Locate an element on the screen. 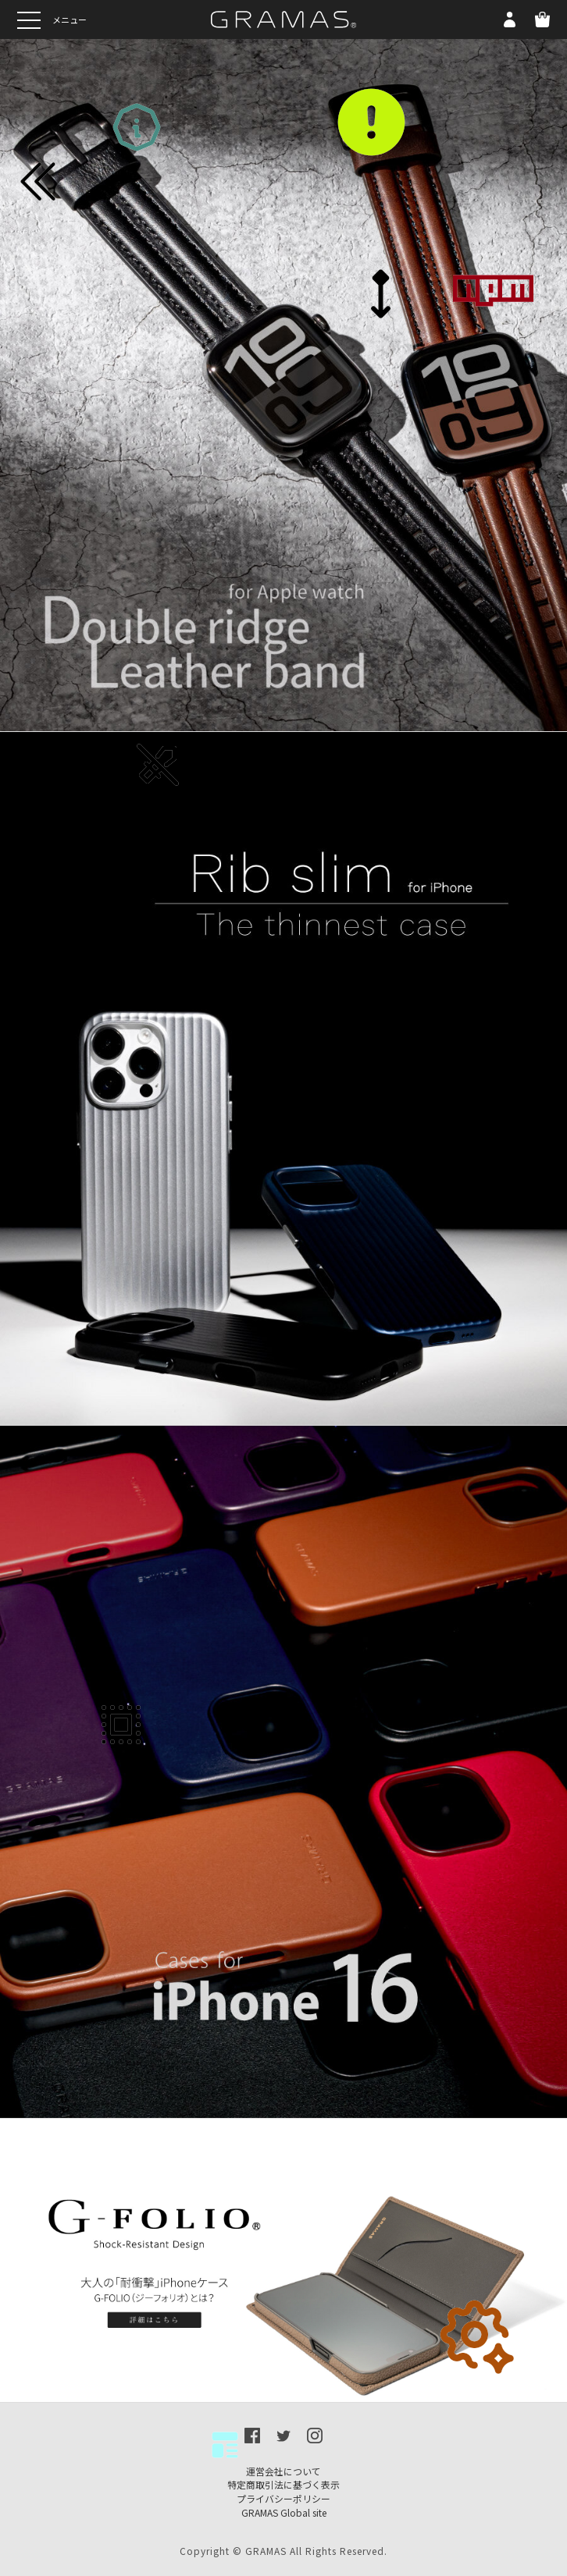  access AI-powered or smart settings is located at coordinates (474, 2334).